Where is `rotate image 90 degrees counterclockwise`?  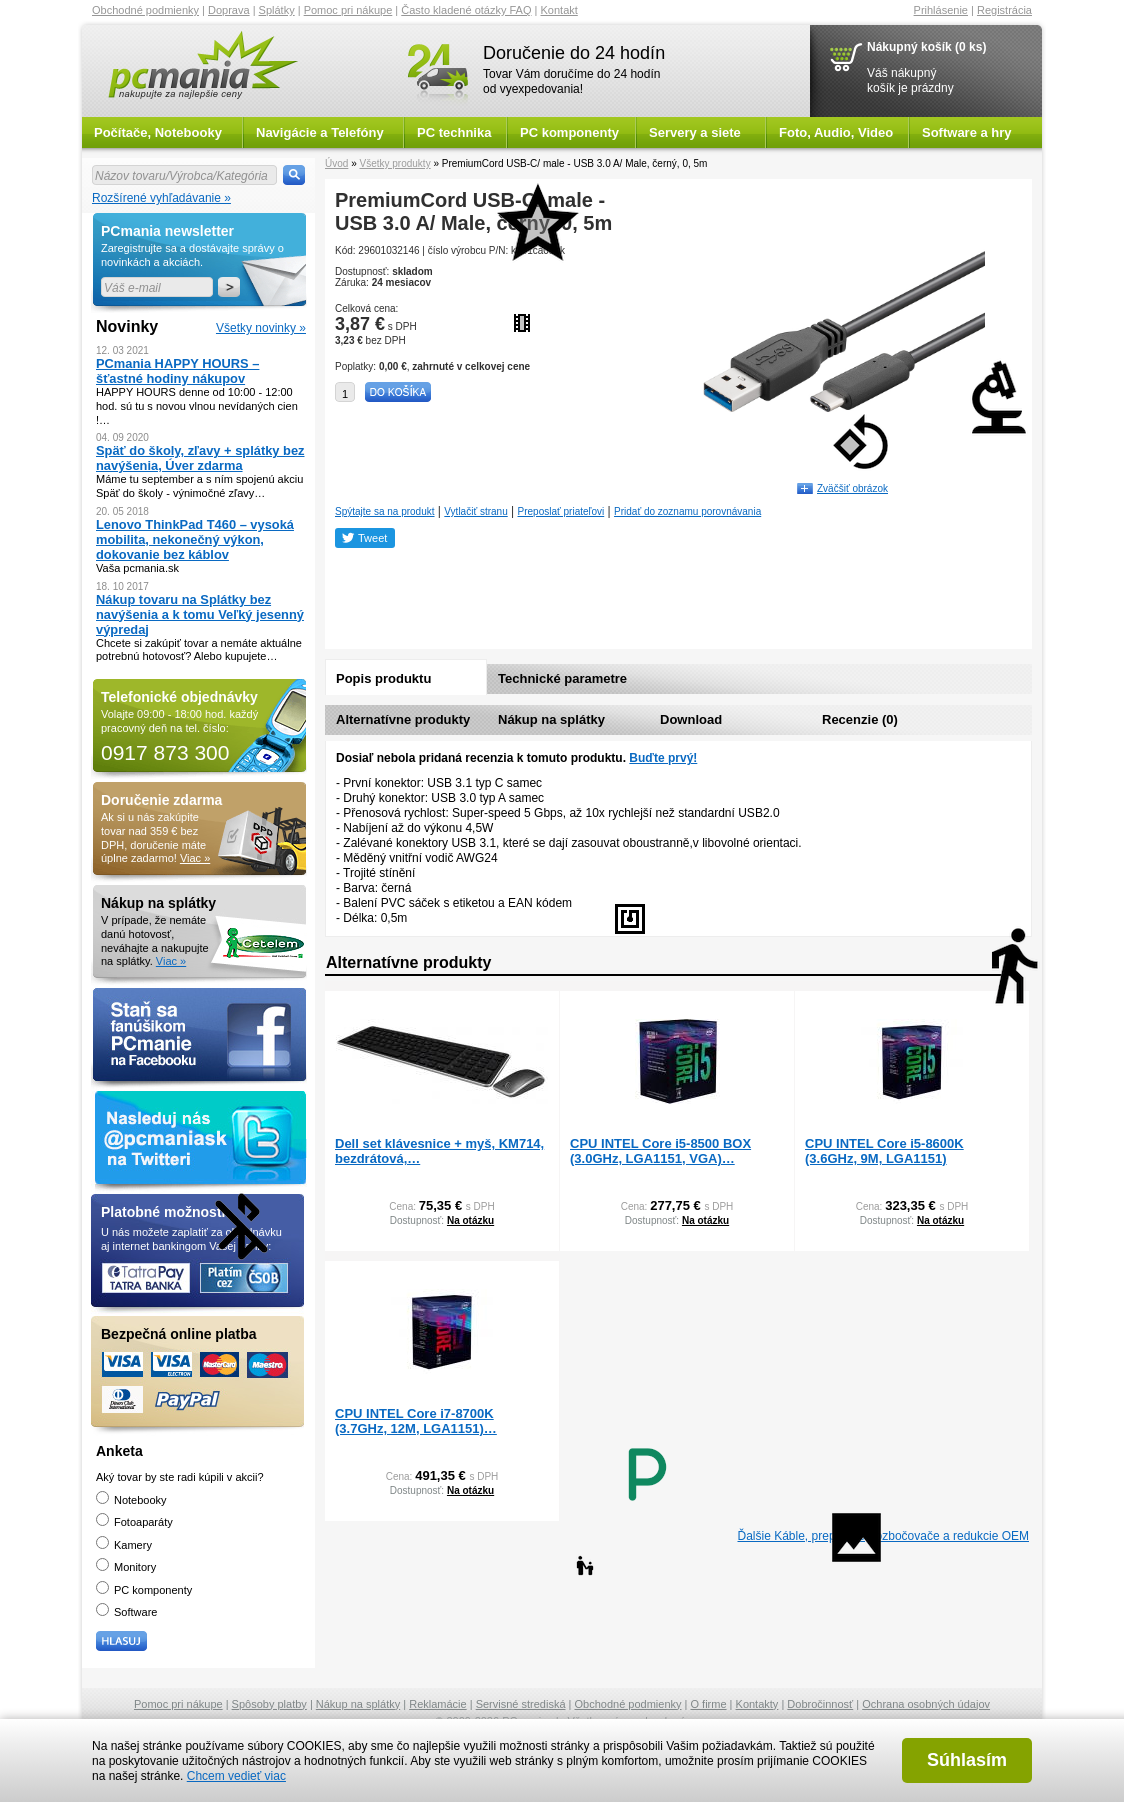 rotate image 90 degrees counterclockwise is located at coordinates (862, 443).